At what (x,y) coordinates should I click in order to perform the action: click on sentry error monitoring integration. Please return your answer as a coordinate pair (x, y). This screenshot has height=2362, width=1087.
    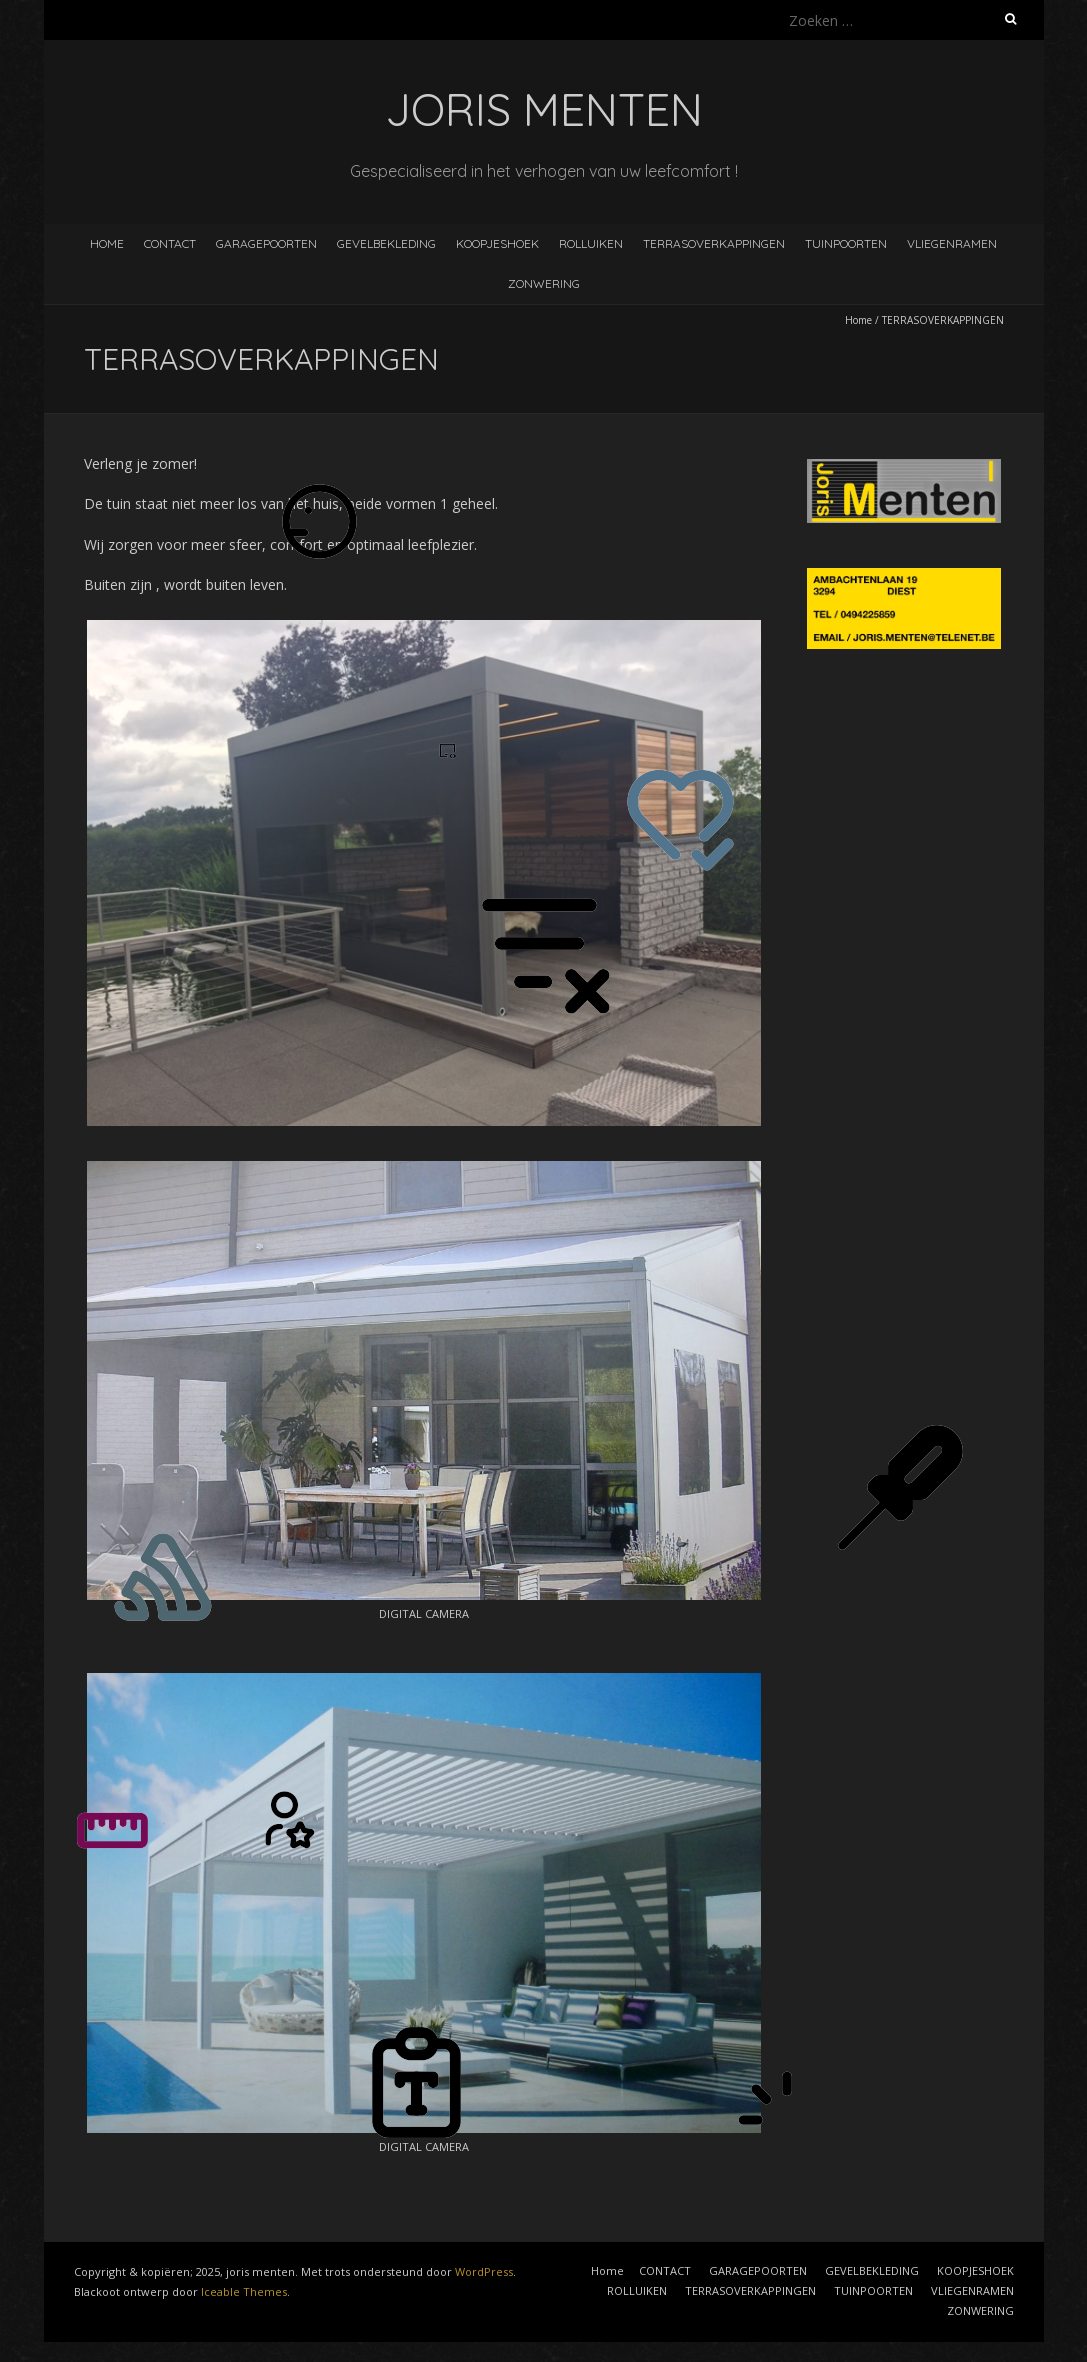
    Looking at the image, I should click on (163, 1577).